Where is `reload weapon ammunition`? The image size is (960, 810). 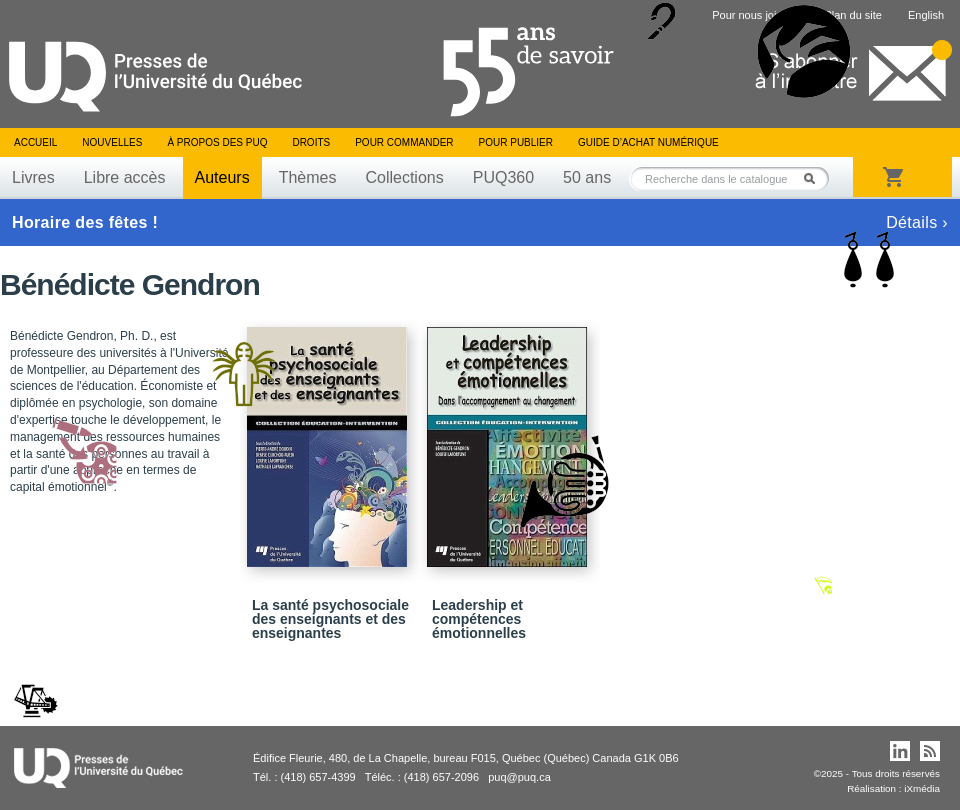 reload weapon ammunition is located at coordinates (83, 450).